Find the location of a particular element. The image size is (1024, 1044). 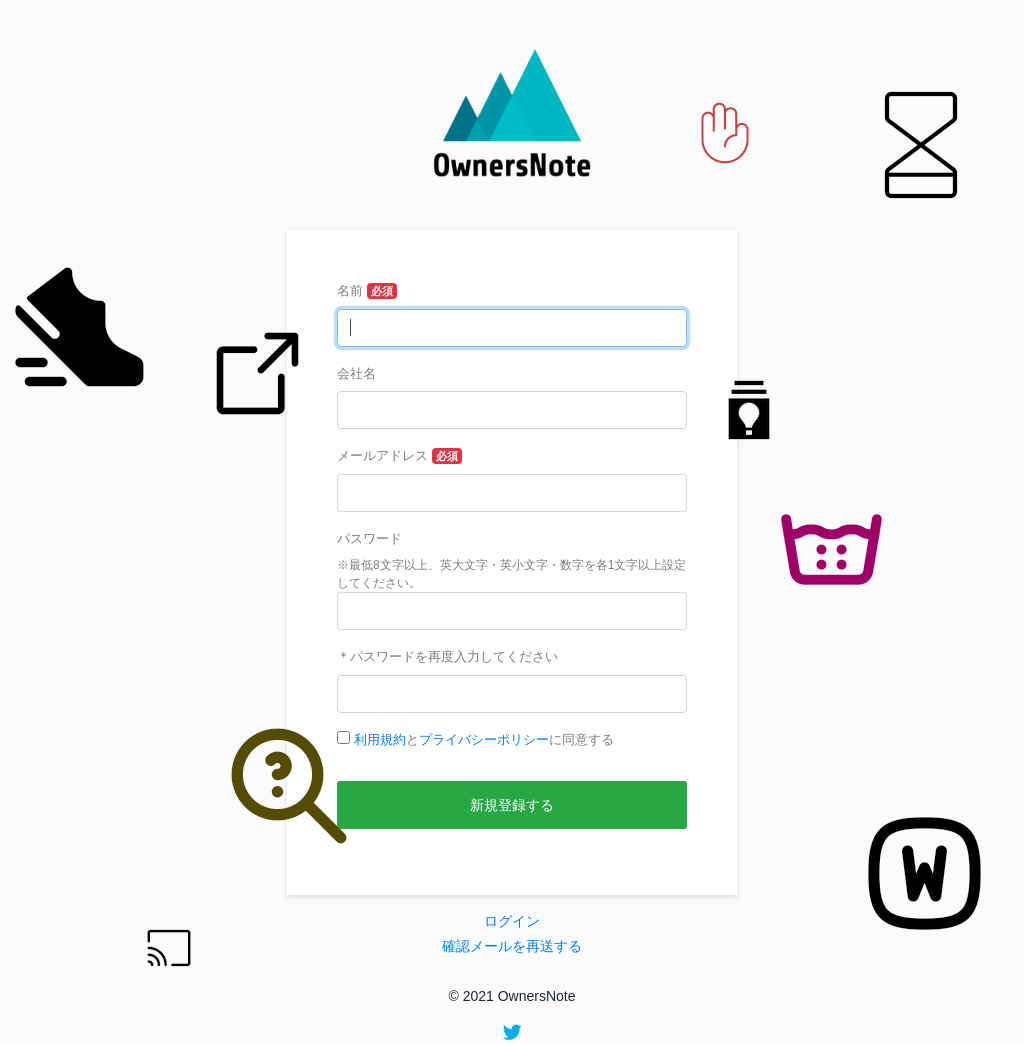

track your running or walking activity is located at coordinates (77, 334).